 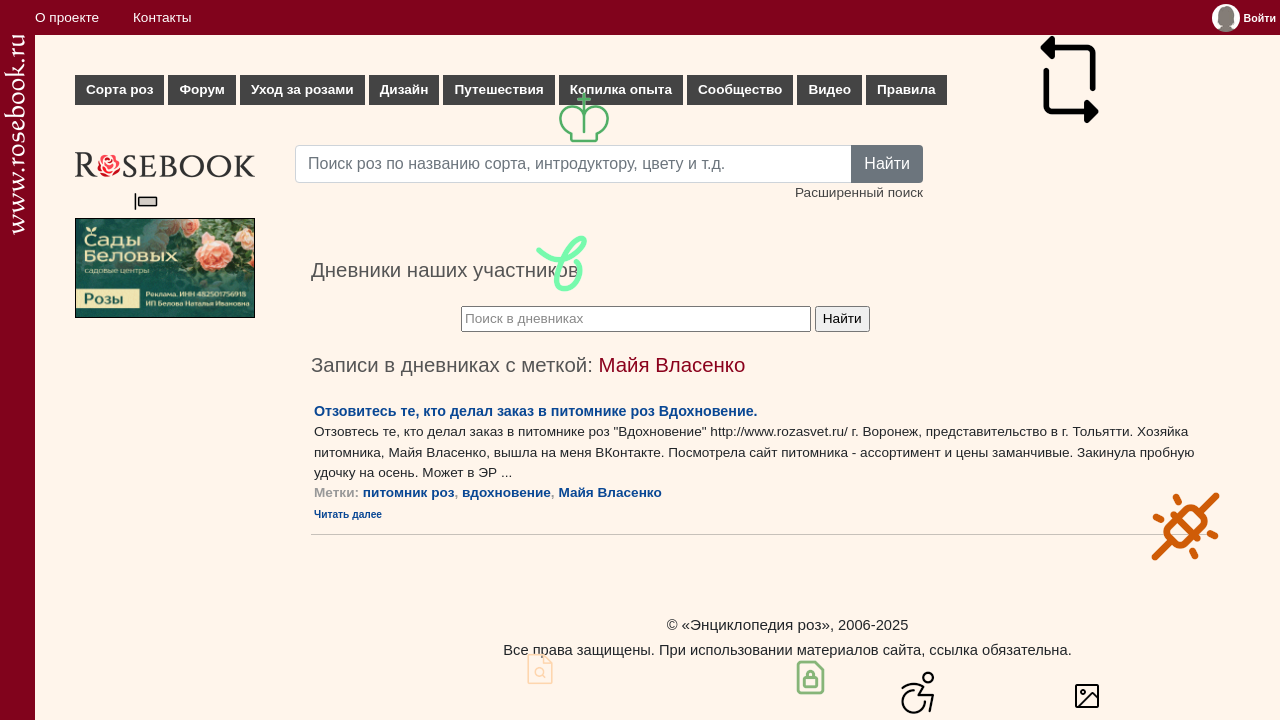 I want to click on view image or photo, so click(x=1087, y=696).